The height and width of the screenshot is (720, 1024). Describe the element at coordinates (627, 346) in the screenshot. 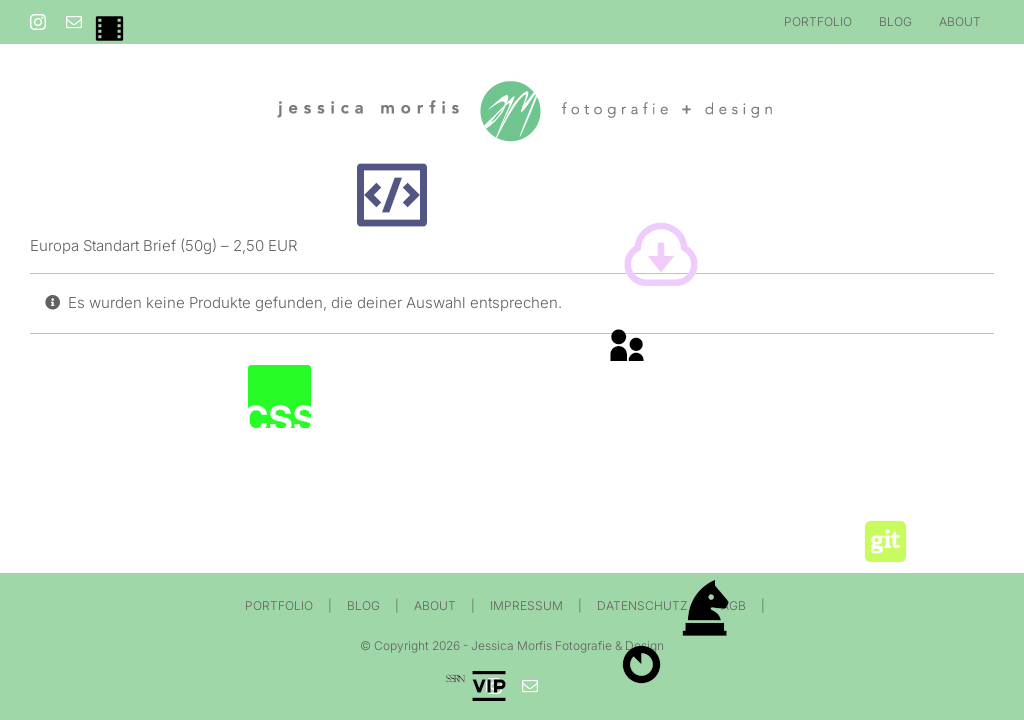

I see `view parent account or guardian profile` at that location.